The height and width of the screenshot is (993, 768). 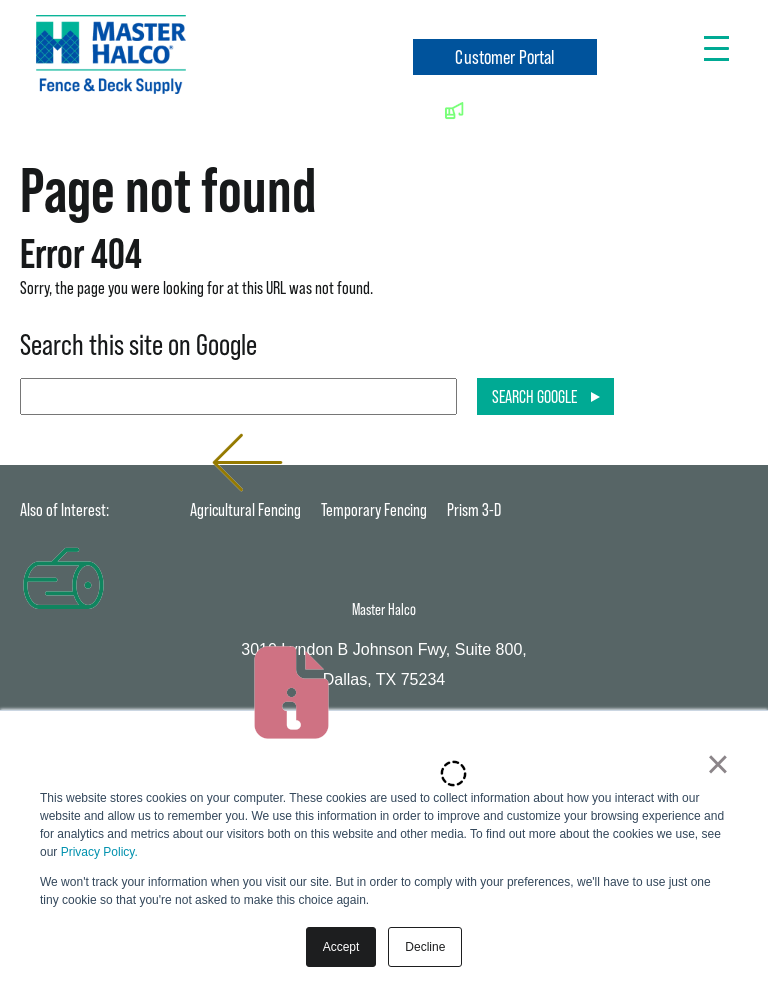 I want to click on view activity log or history, so click(x=63, y=582).